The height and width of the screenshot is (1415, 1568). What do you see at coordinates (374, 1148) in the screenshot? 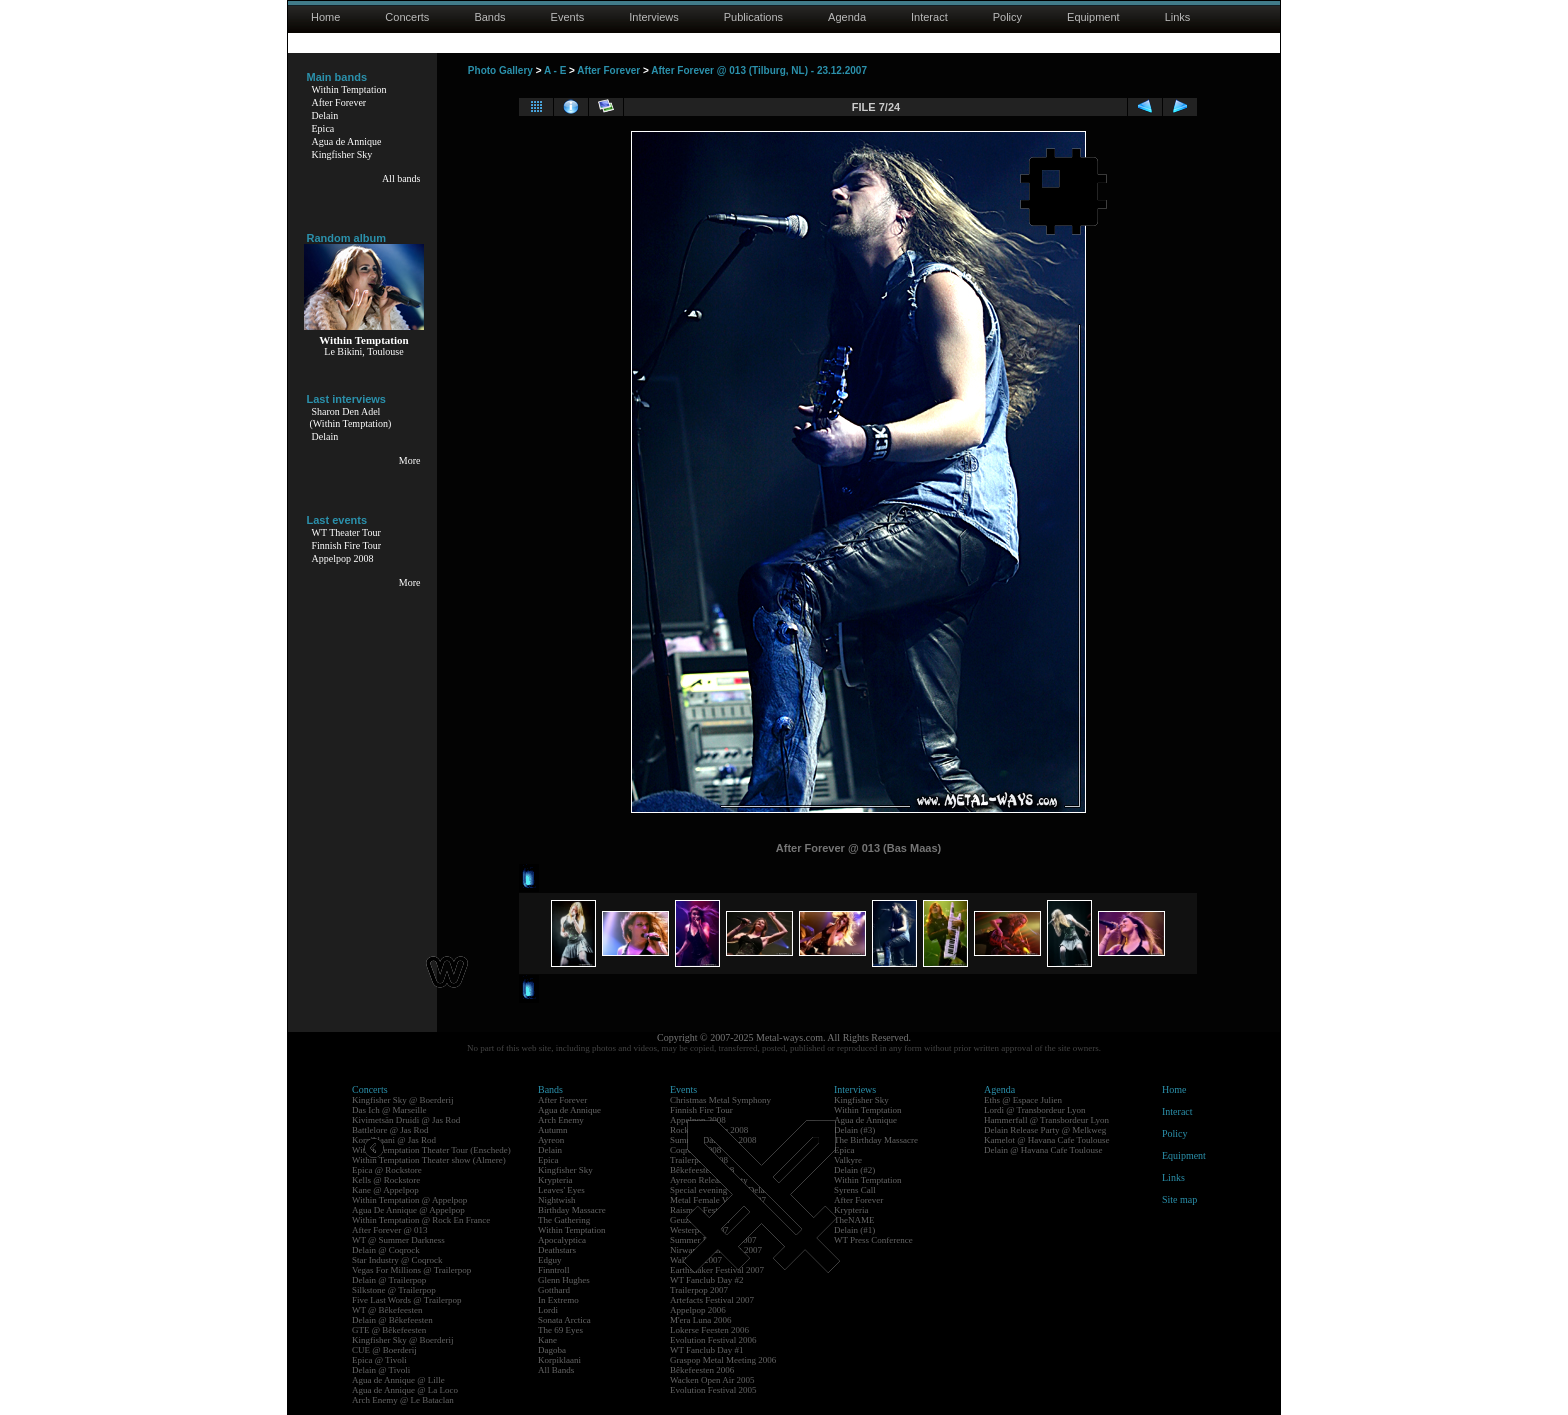
I see `go back to the previous screen` at bounding box center [374, 1148].